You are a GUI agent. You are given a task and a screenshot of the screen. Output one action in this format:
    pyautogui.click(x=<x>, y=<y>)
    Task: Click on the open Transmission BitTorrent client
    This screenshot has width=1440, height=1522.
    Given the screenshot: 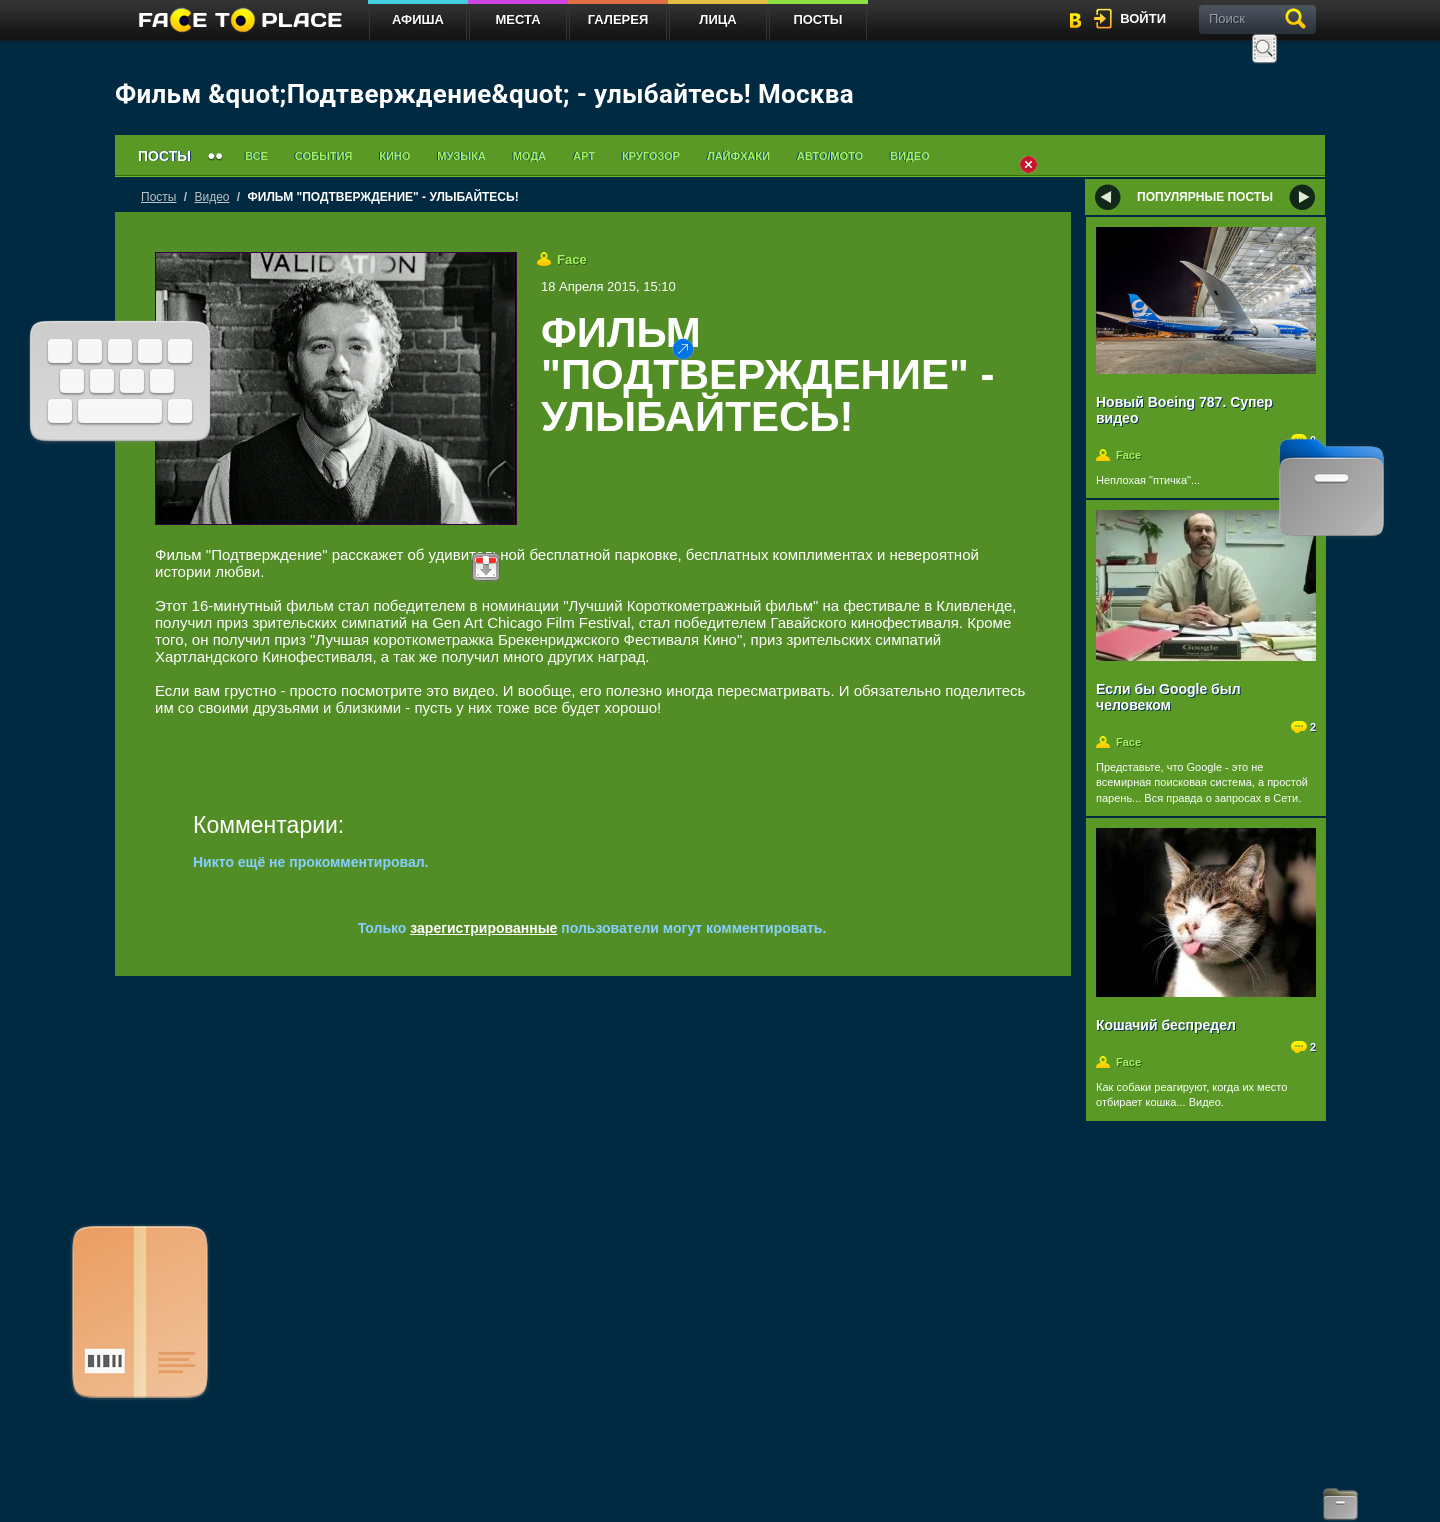 What is the action you would take?
    pyautogui.click(x=486, y=567)
    